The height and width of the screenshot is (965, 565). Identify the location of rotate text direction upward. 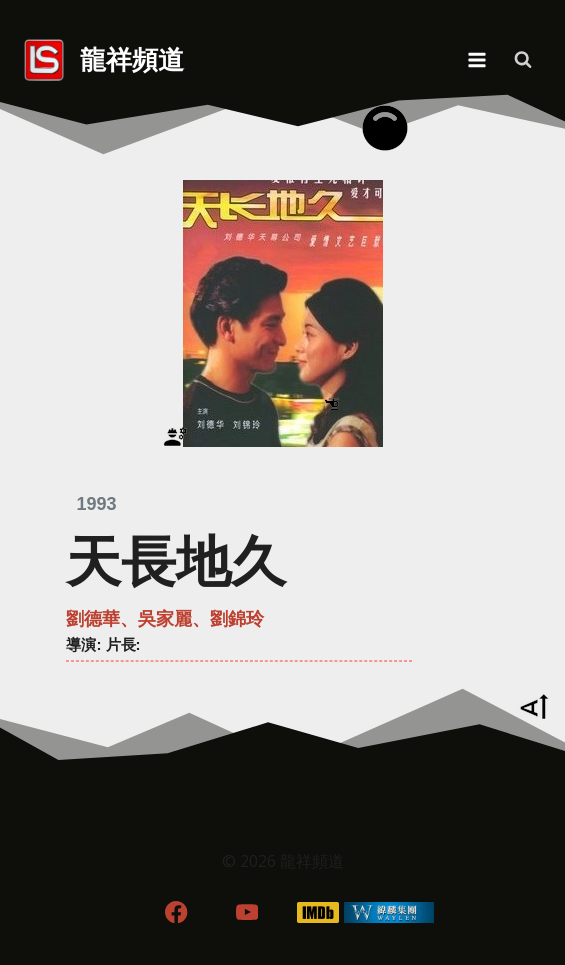
(534, 706).